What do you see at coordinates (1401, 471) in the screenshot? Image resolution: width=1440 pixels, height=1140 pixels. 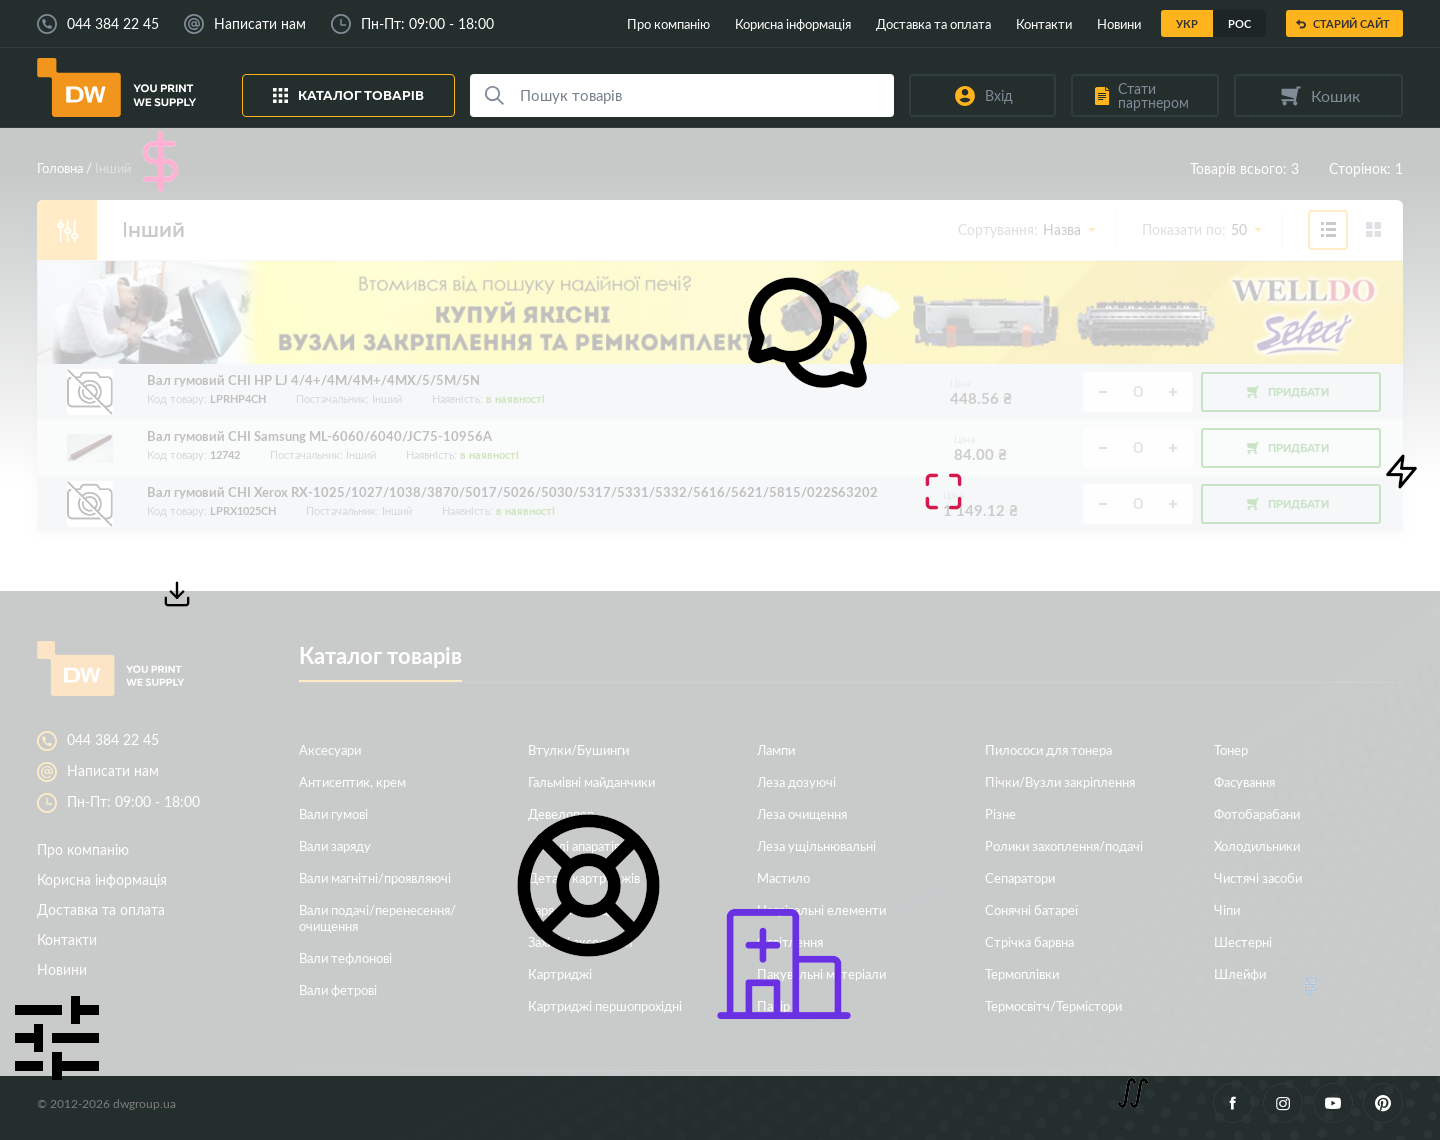 I see `indicates quick actions or instant features` at bounding box center [1401, 471].